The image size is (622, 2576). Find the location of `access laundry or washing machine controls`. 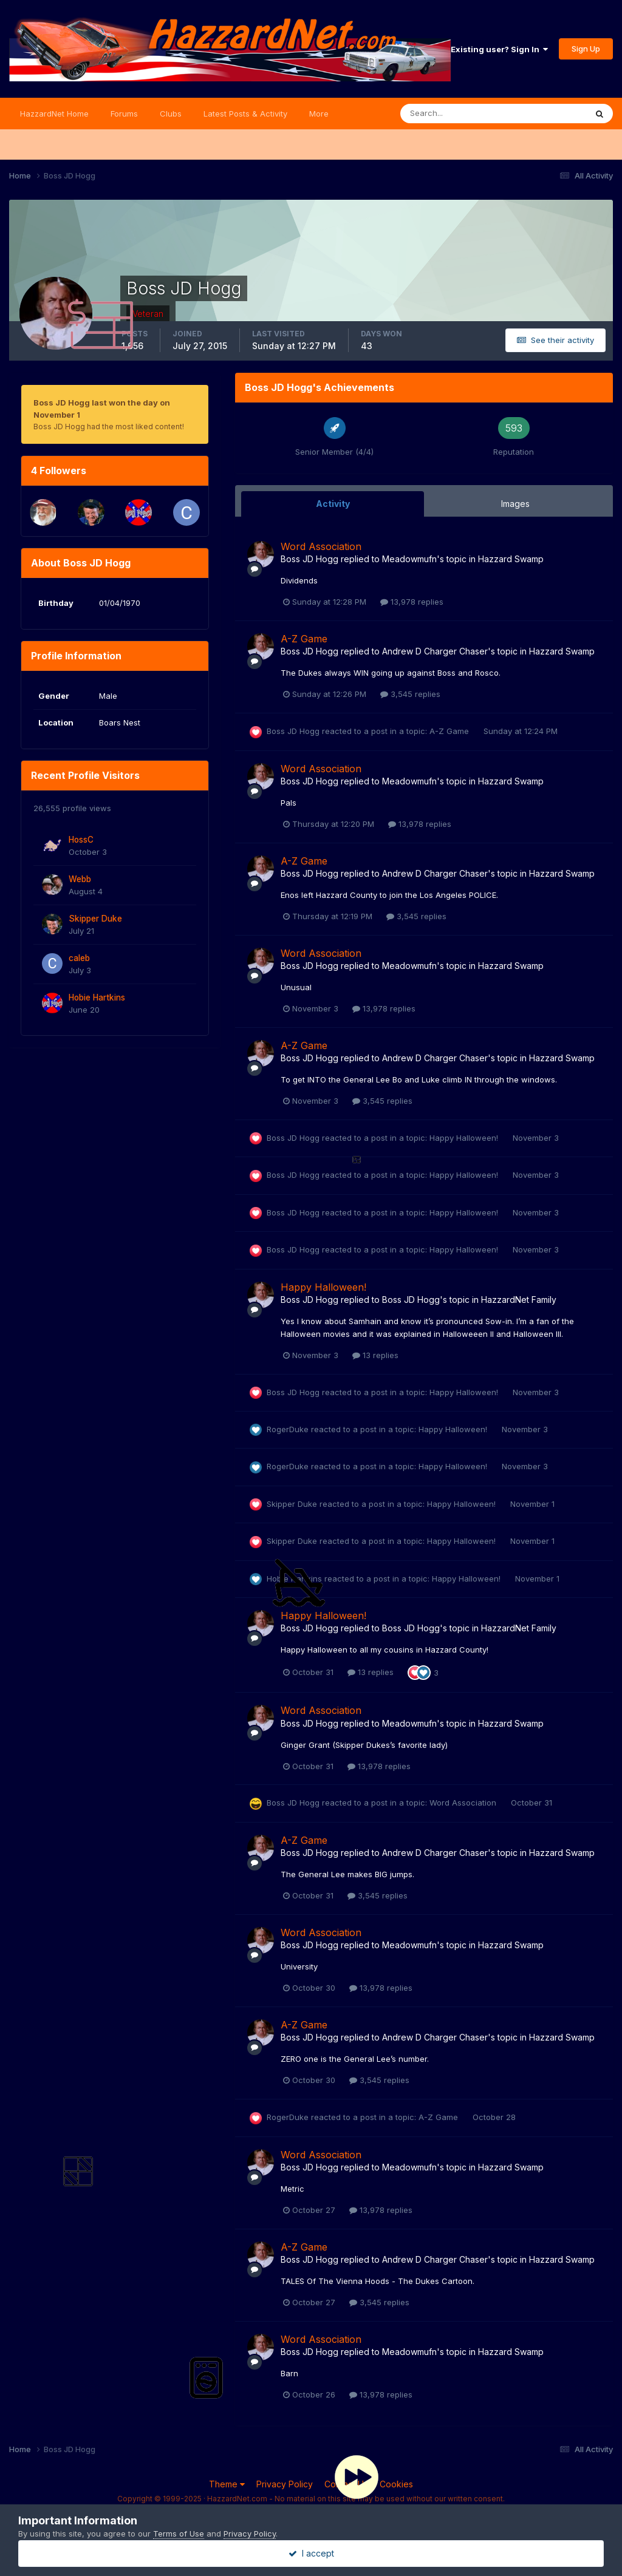

access laundry or washing machine controls is located at coordinates (206, 2377).